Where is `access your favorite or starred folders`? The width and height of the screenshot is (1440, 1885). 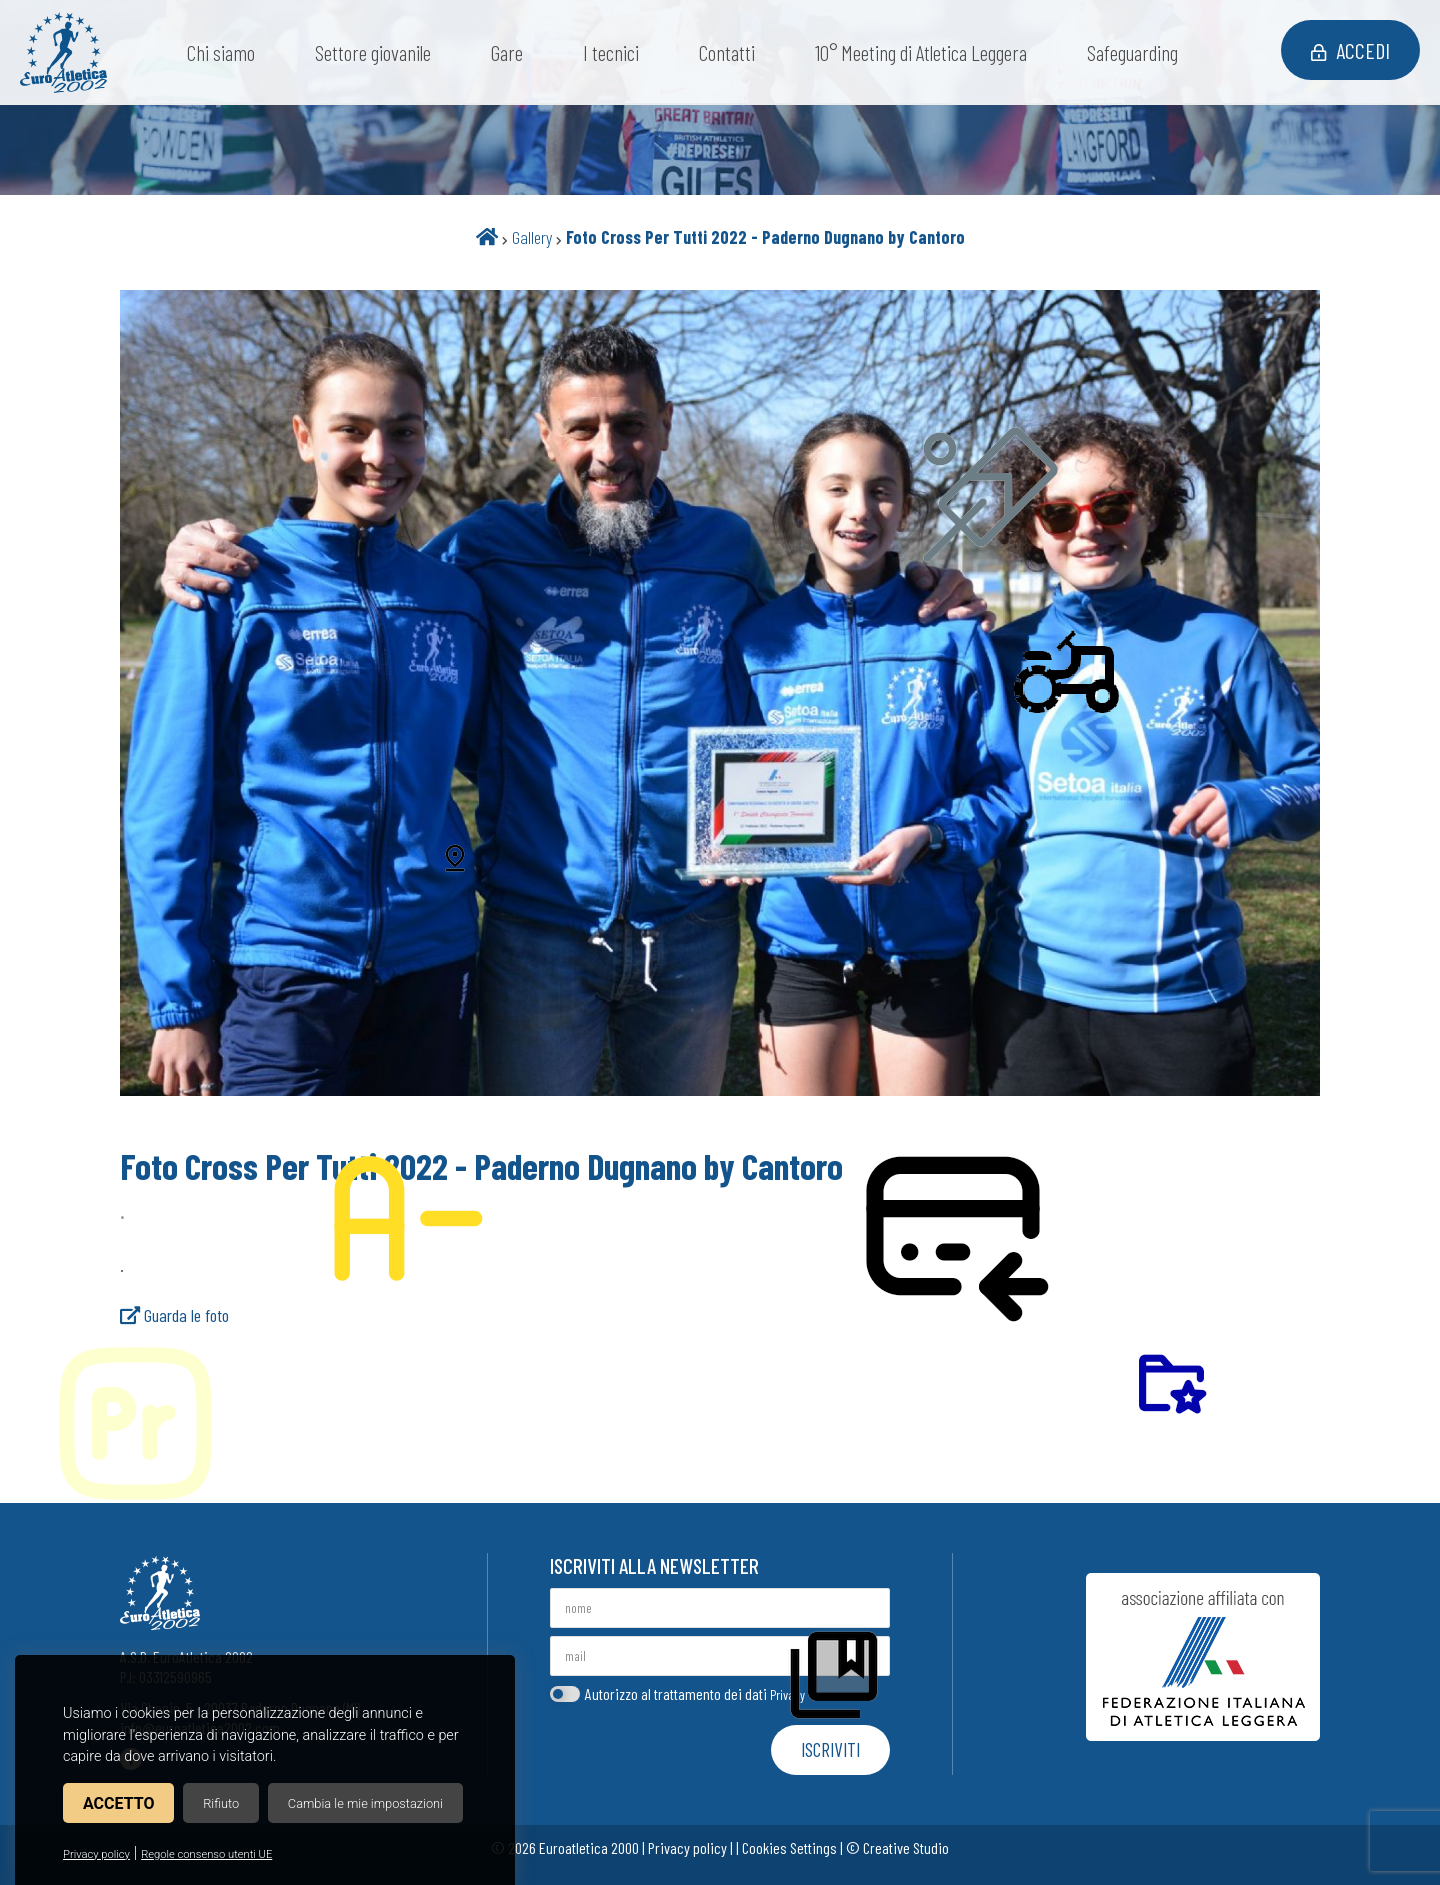 access your favorite or starred folders is located at coordinates (1171, 1383).